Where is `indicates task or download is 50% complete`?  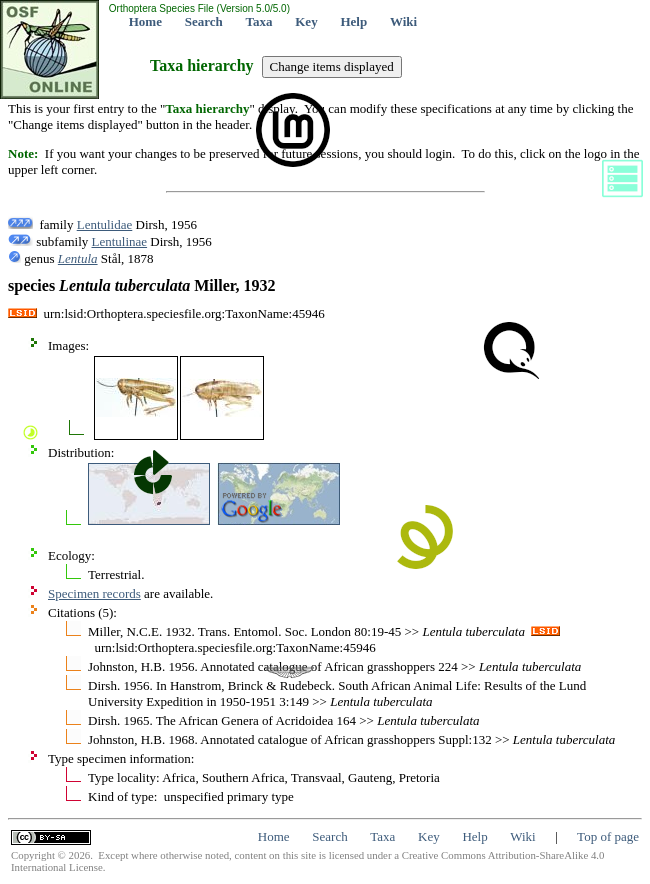 indicates task or download is 50% complete is located at coordinates (30, 432).